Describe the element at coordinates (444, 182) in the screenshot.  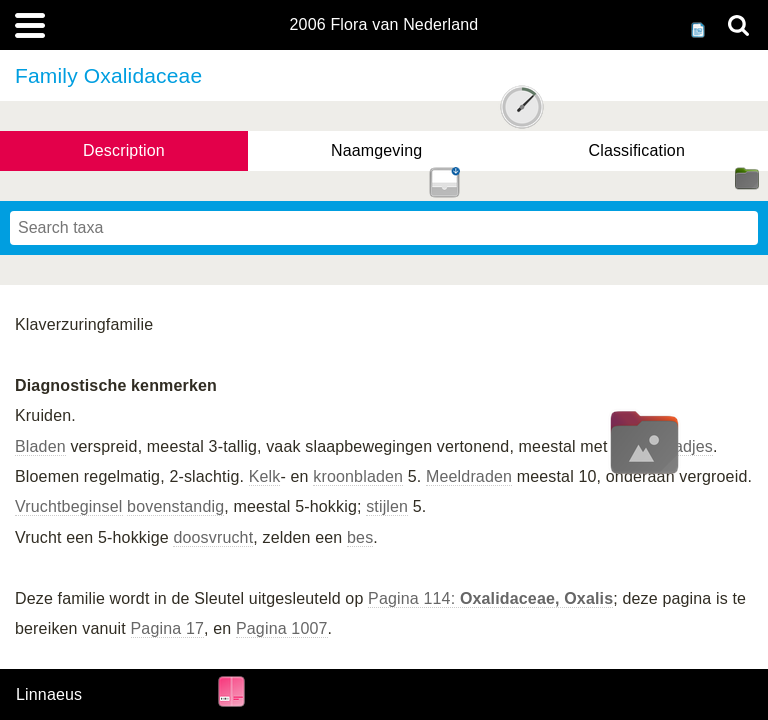
I see `open your email inbox` at that location.